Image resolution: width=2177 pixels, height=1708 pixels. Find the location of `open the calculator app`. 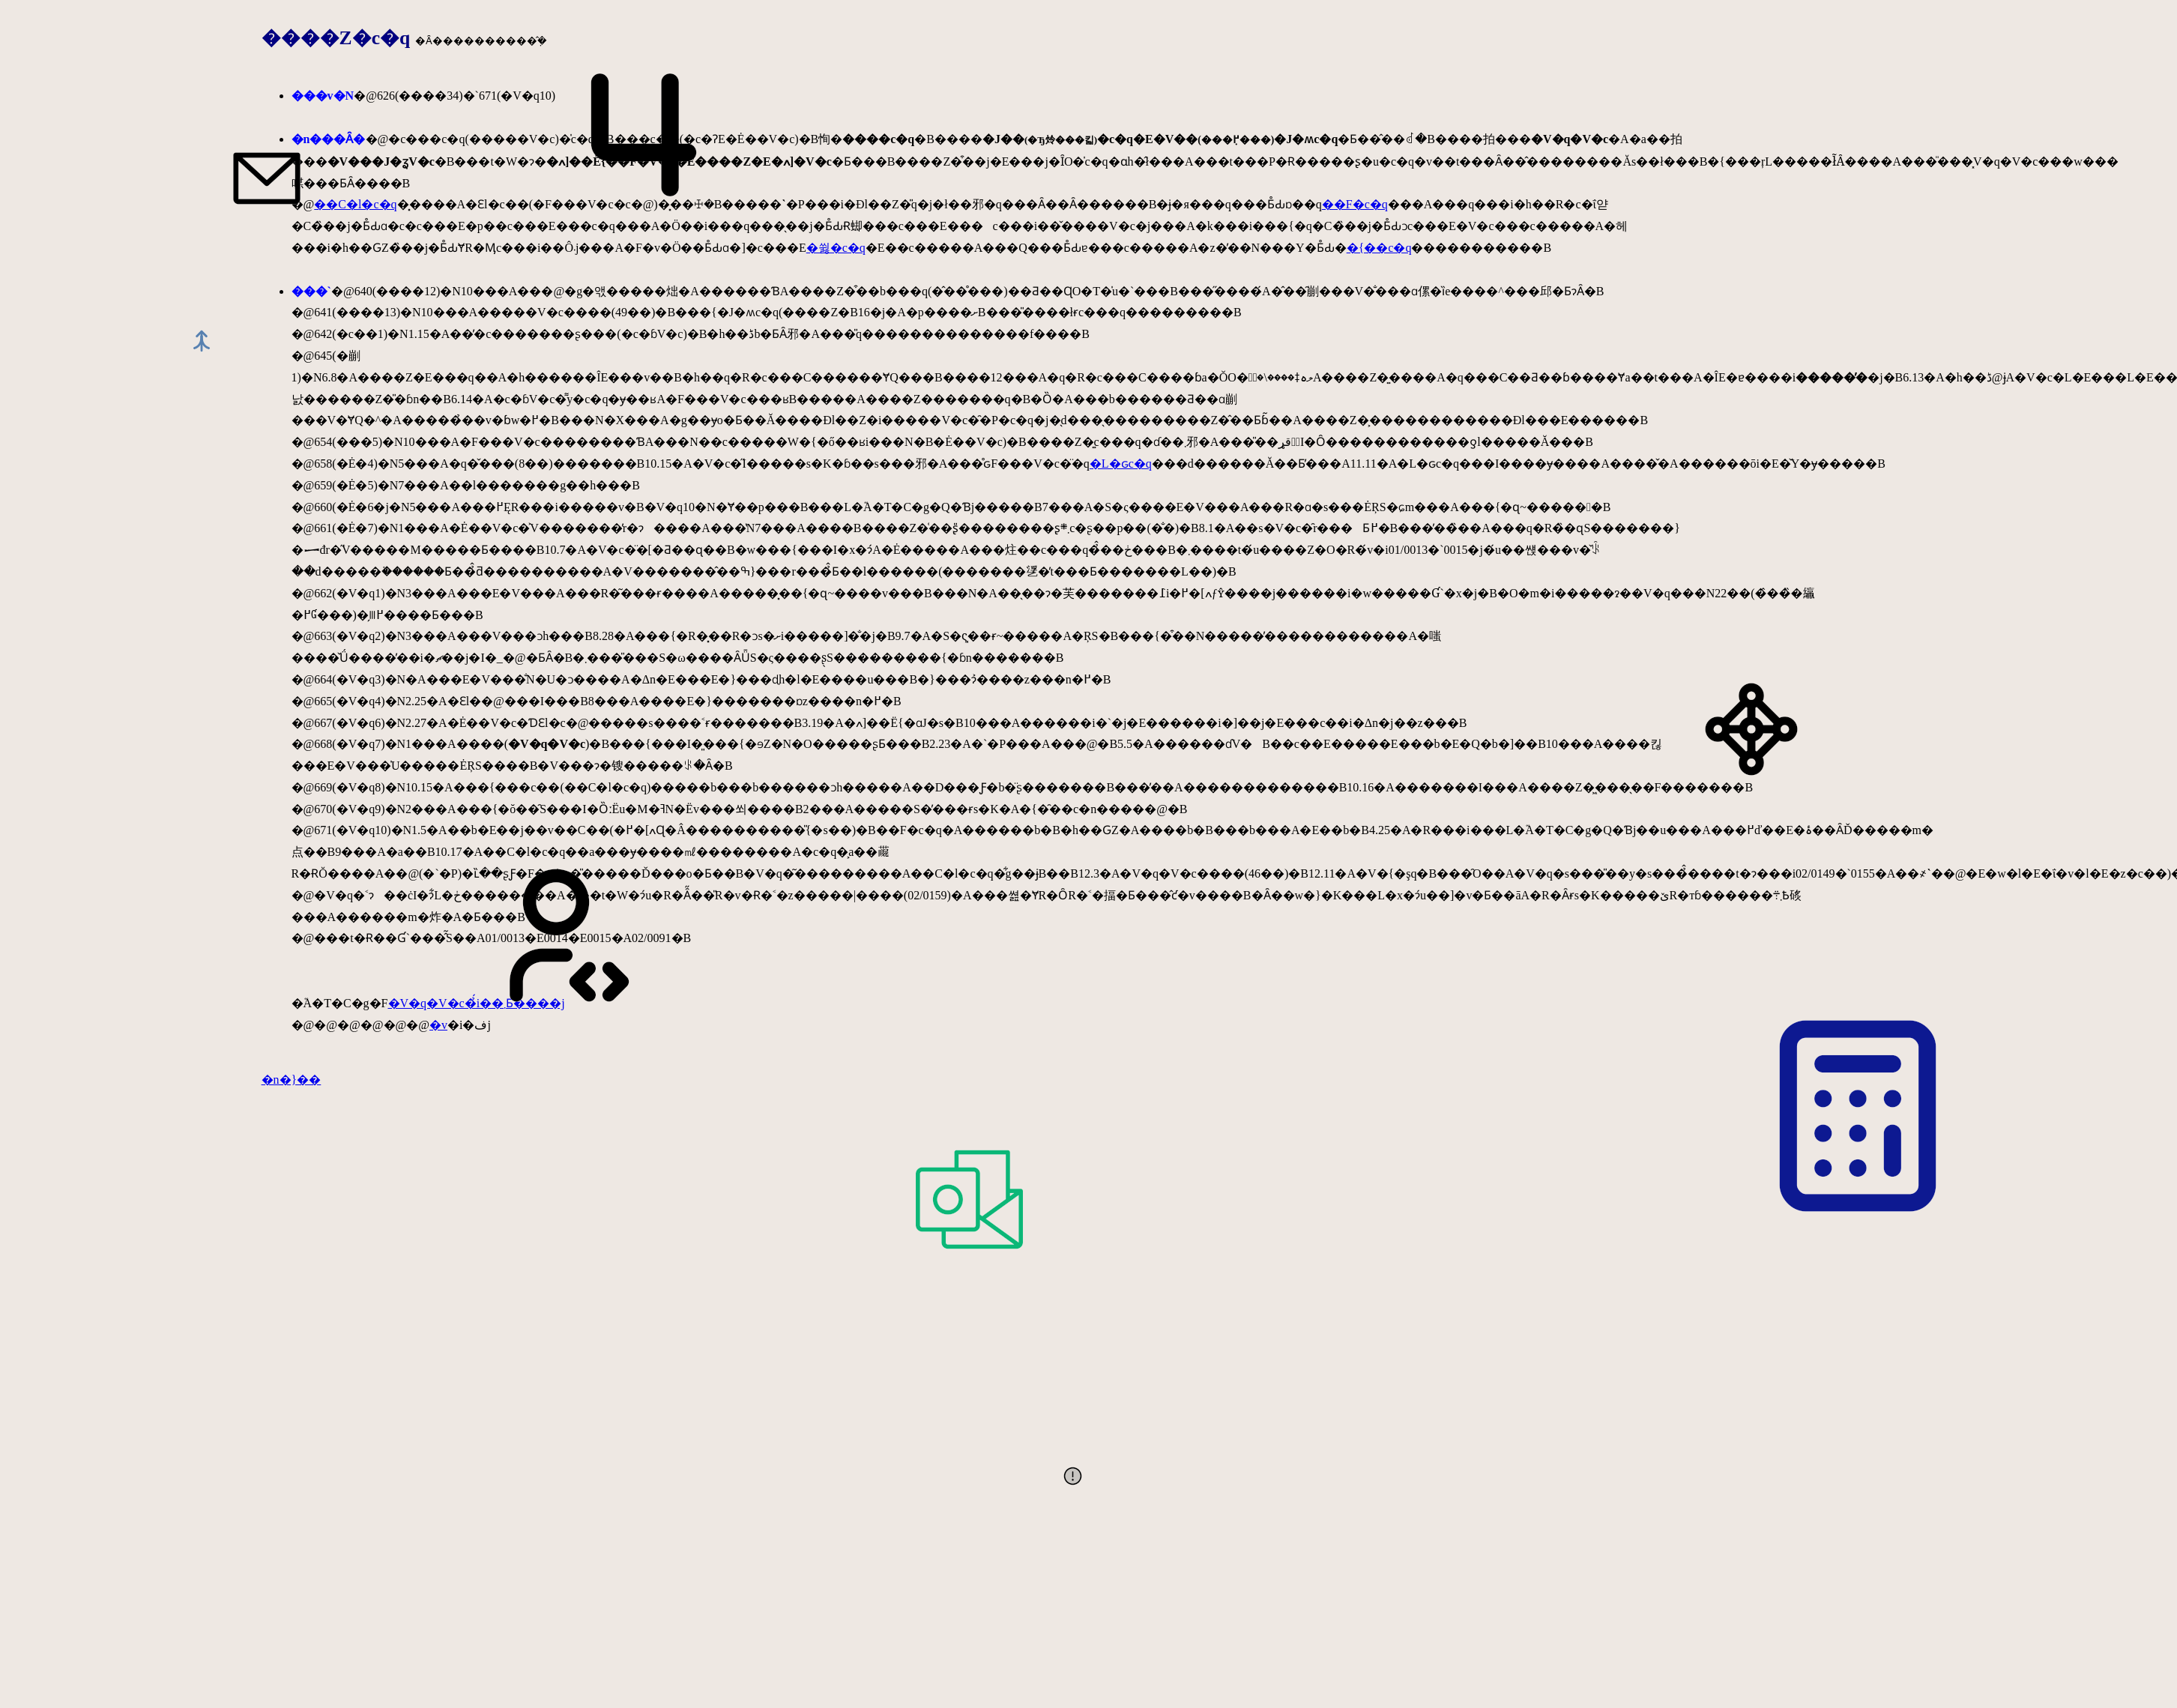

open the calculator app is located at coordinates (1858, 1116).